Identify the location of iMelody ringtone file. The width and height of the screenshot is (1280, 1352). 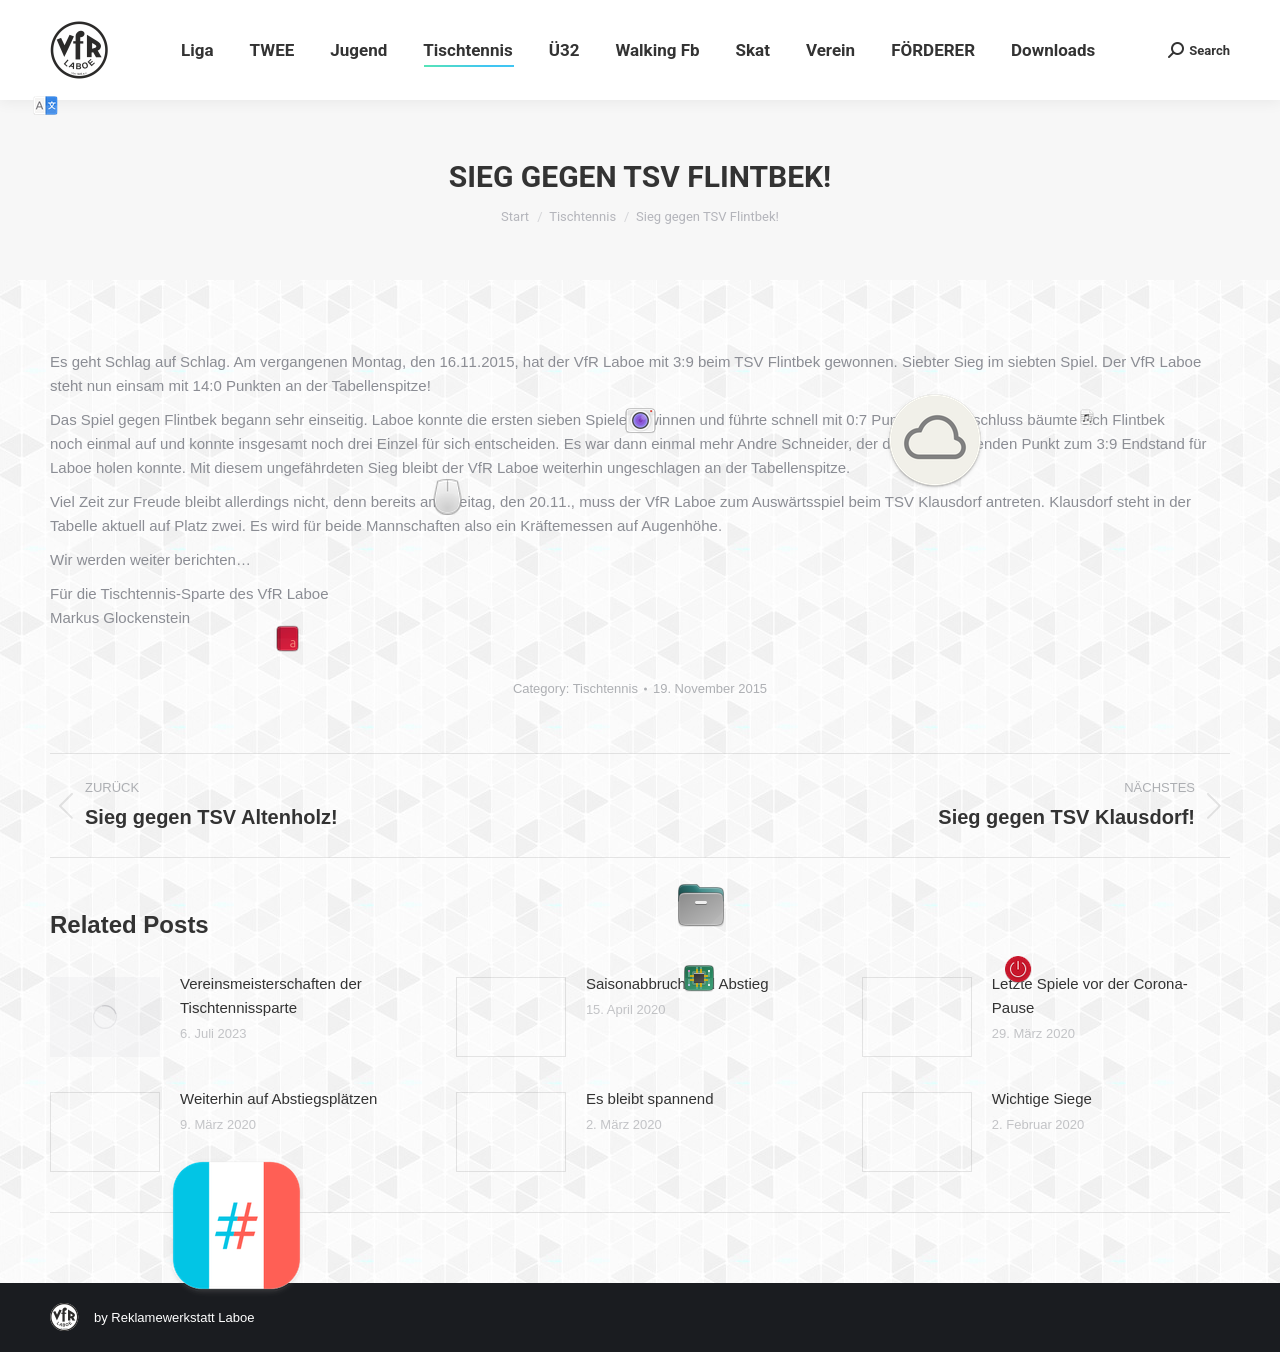
(1087, 417).